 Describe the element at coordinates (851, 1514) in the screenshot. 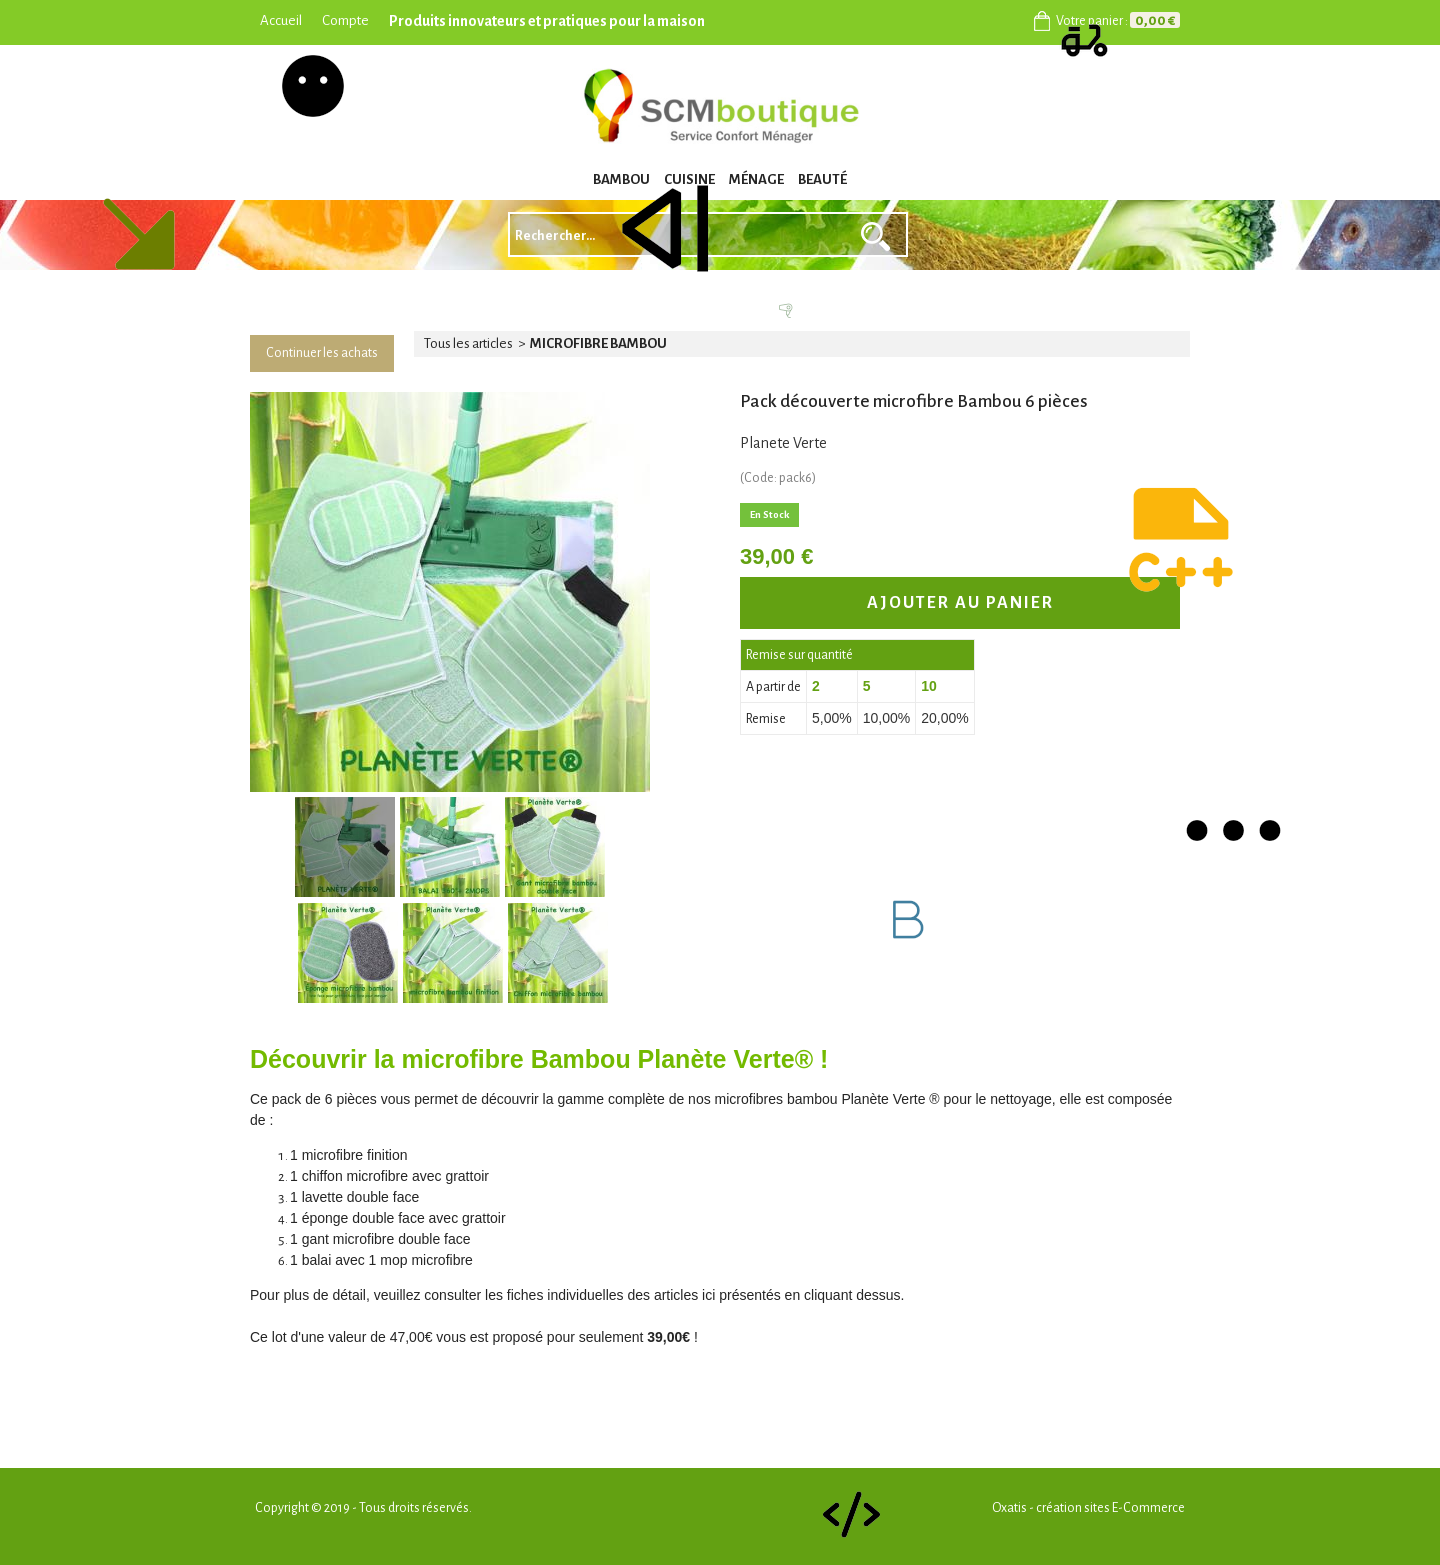

I see `view or edit source code` at that location.